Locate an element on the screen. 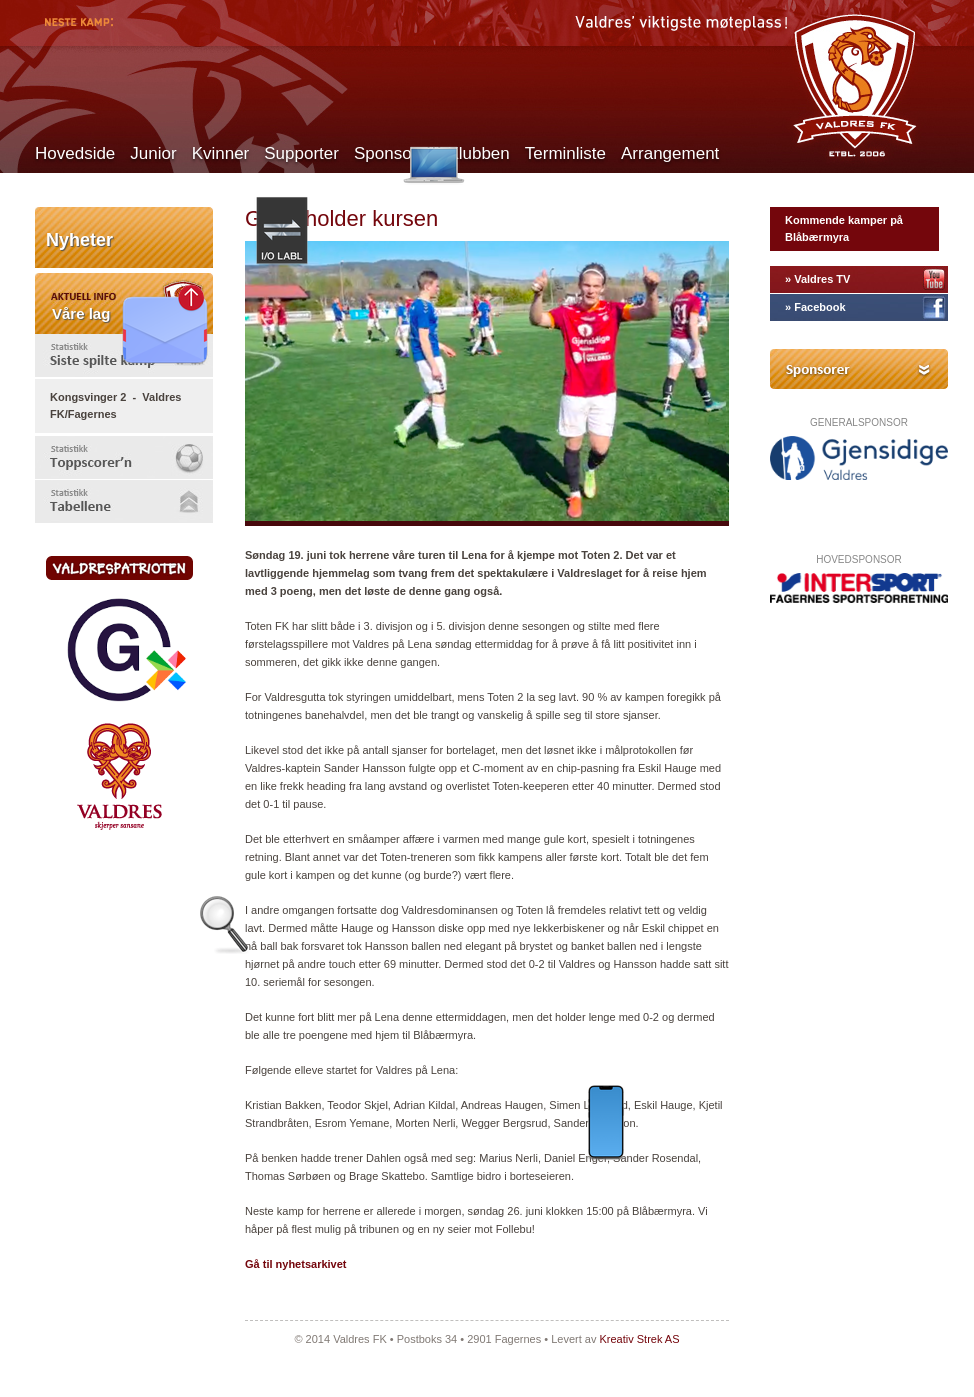 Image resolution: width=974 pixels, height=1397 pixels. represents a macbook pro device in system settings is located at coordinates (434, 164).